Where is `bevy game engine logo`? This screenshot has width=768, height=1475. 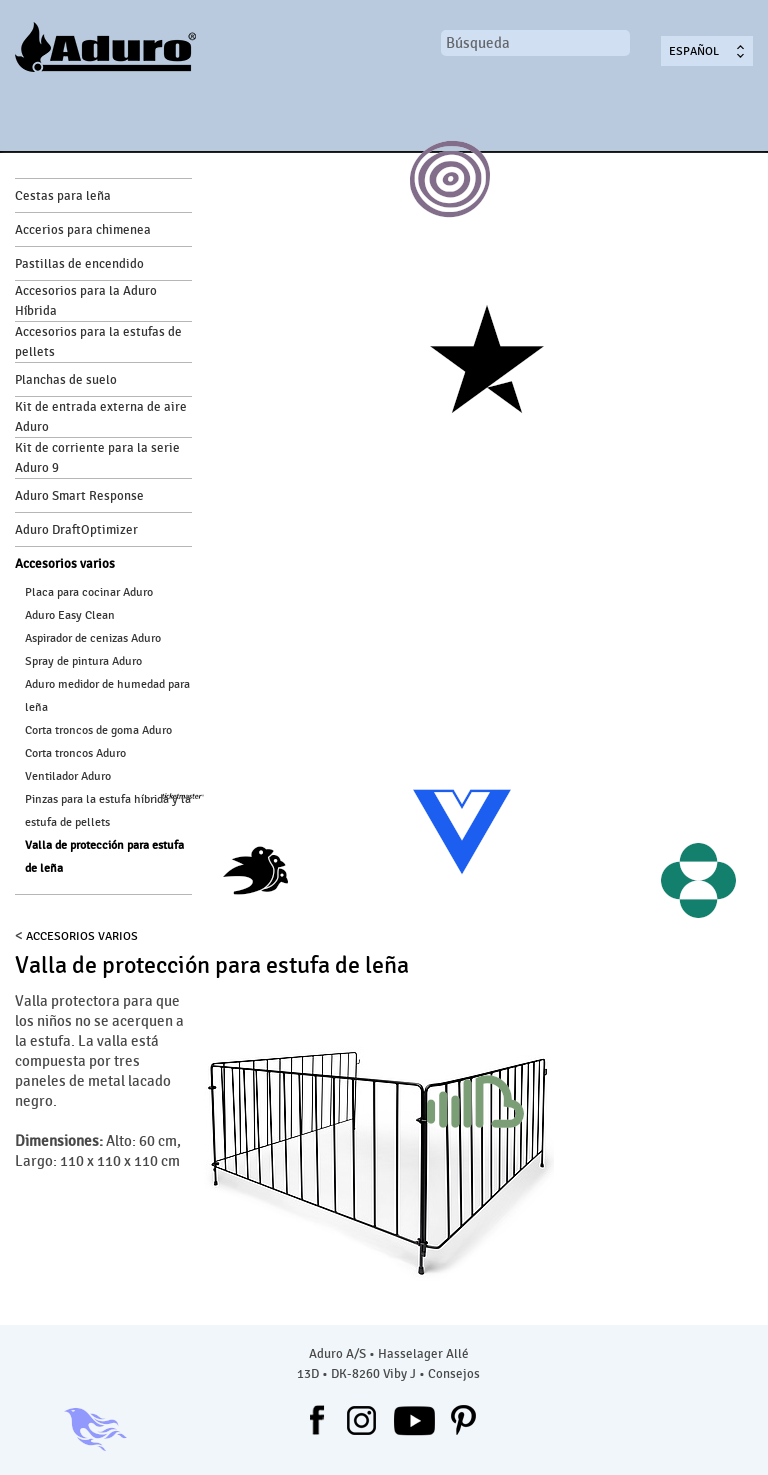
bevy game engine logo is located at coordinates (255, 870).